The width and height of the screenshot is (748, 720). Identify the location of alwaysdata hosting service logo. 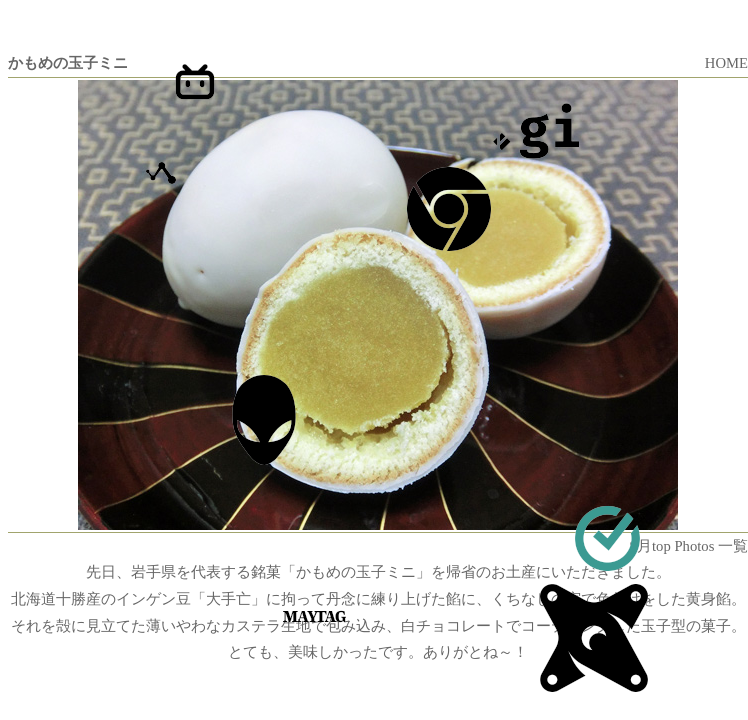
(161, 173).